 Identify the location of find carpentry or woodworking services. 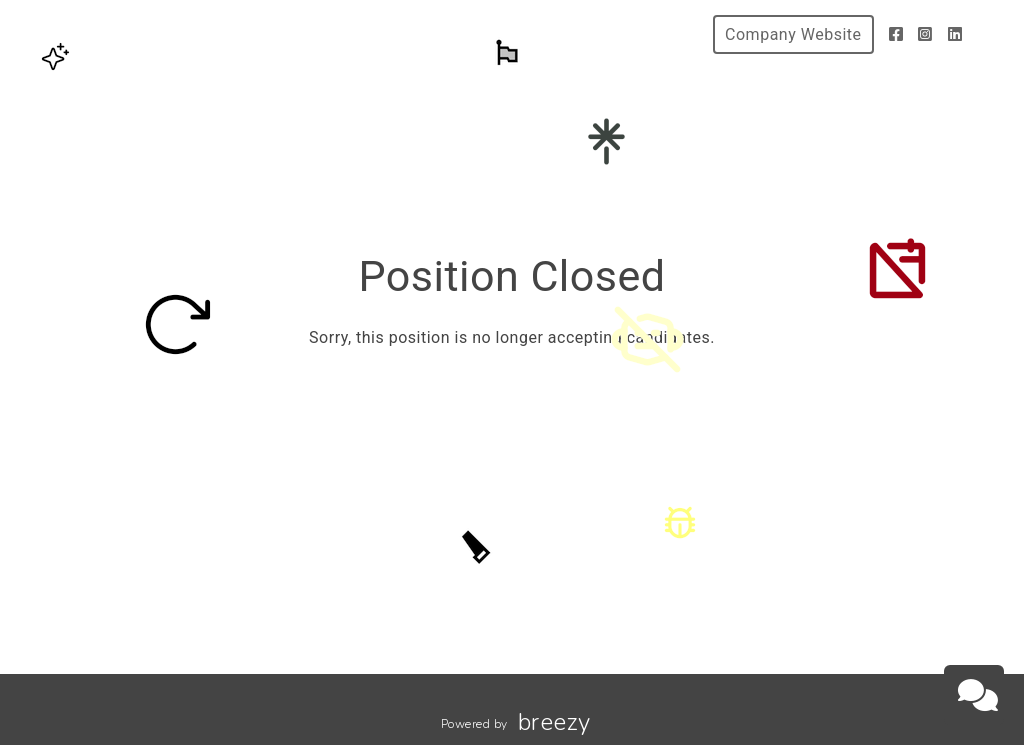
(476, 547).